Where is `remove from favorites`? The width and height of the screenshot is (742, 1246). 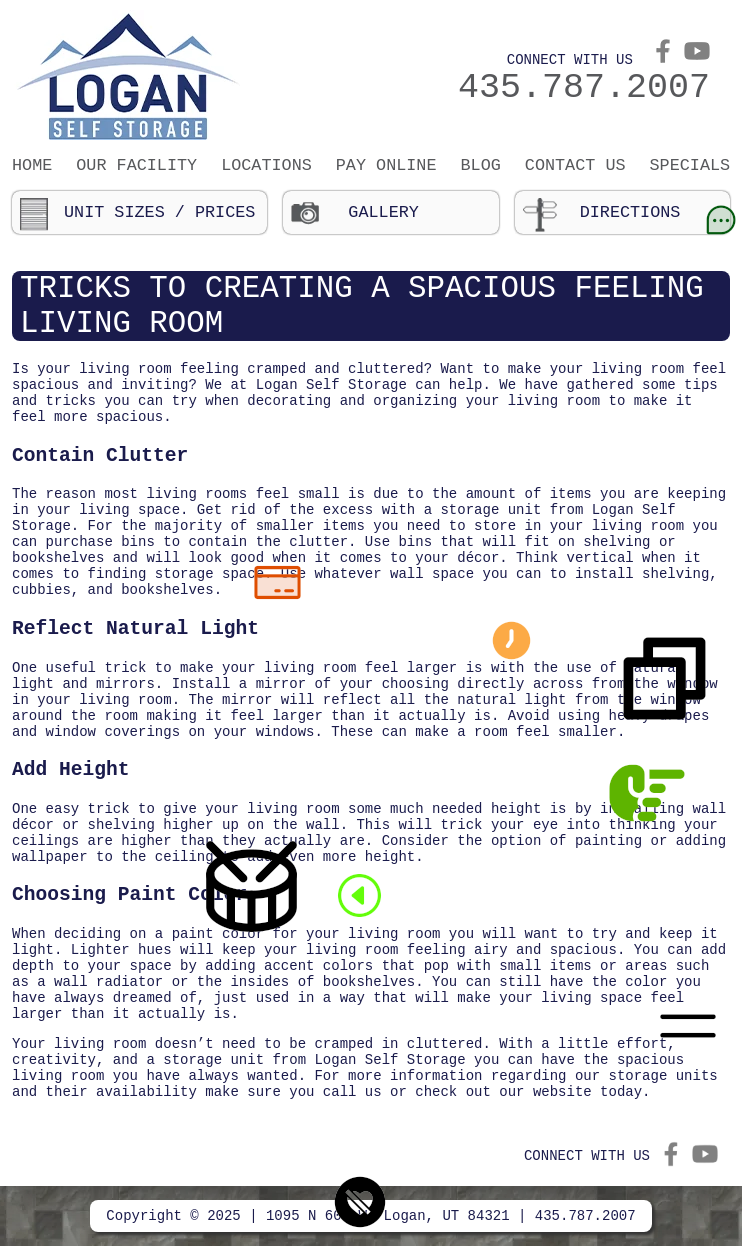
remove from favorites is located at coordinates (360, 1202).